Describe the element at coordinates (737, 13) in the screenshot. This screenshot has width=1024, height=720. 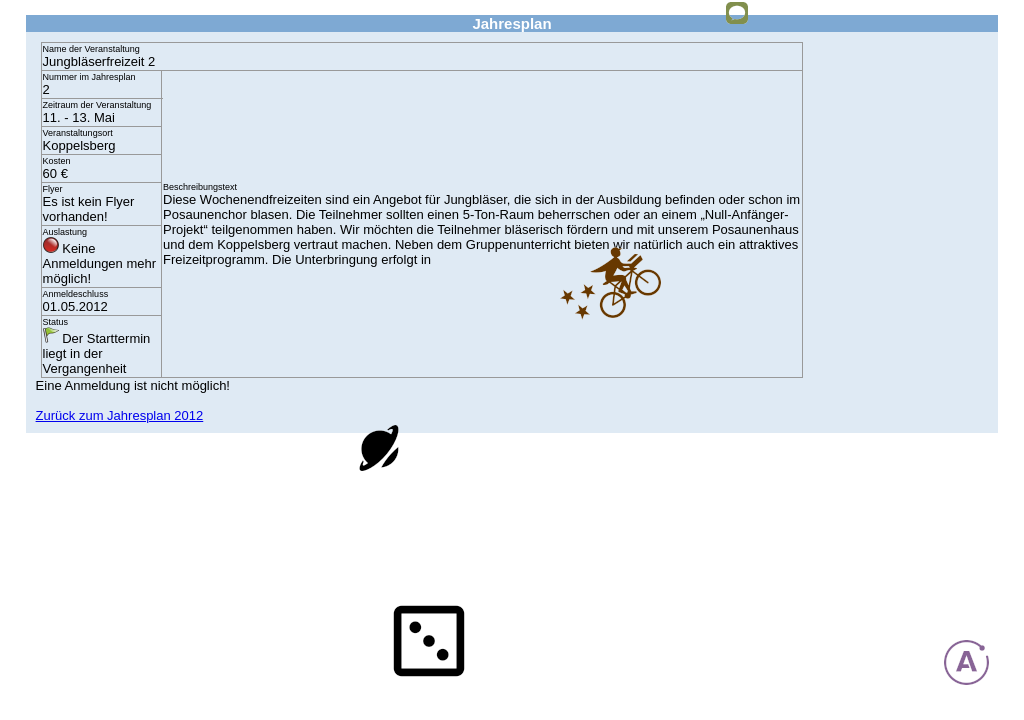
I see `open iMessage app` at that location.